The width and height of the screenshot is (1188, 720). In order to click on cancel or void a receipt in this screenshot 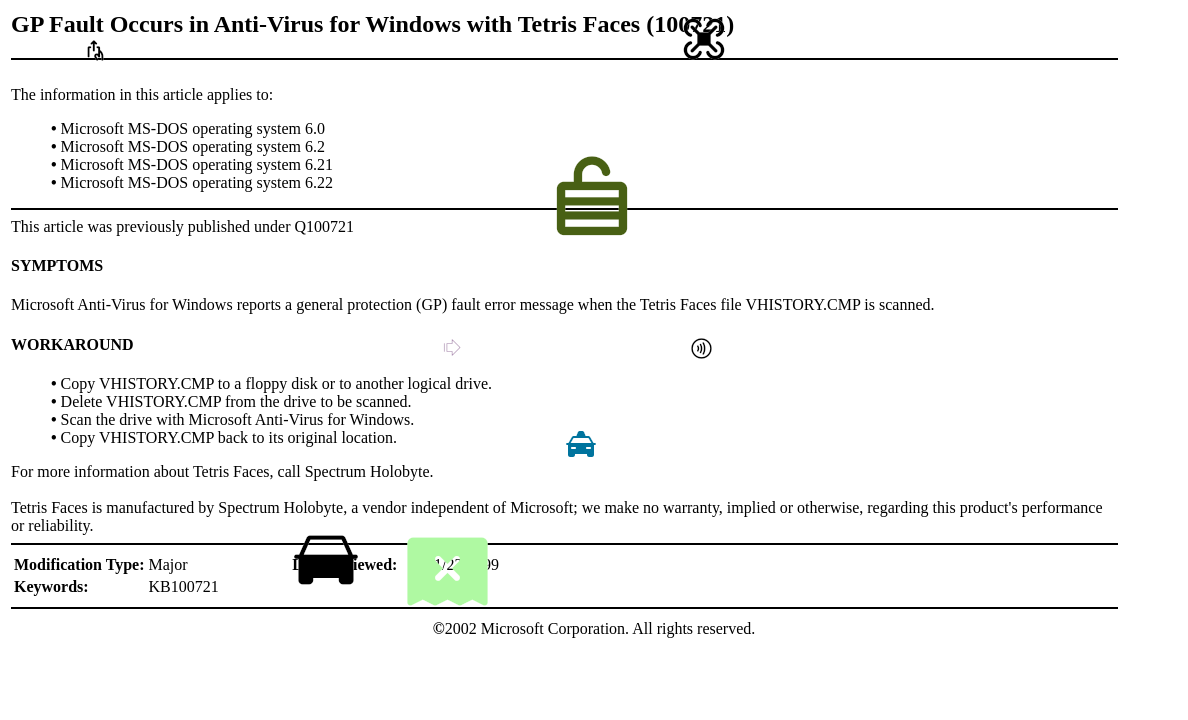, I will do `click(447, 571)`.